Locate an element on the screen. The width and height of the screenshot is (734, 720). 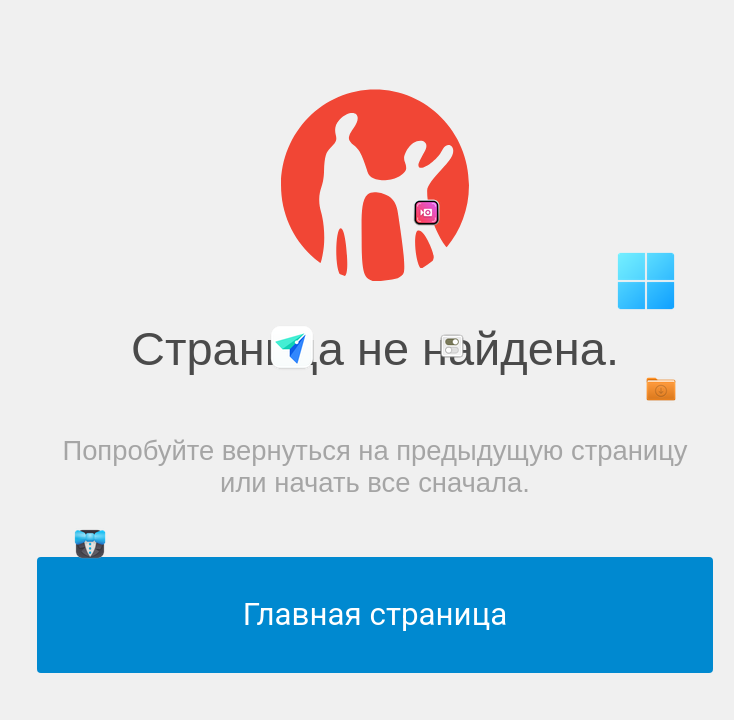
open feishu messaging app is located at coordinates (292, 347).